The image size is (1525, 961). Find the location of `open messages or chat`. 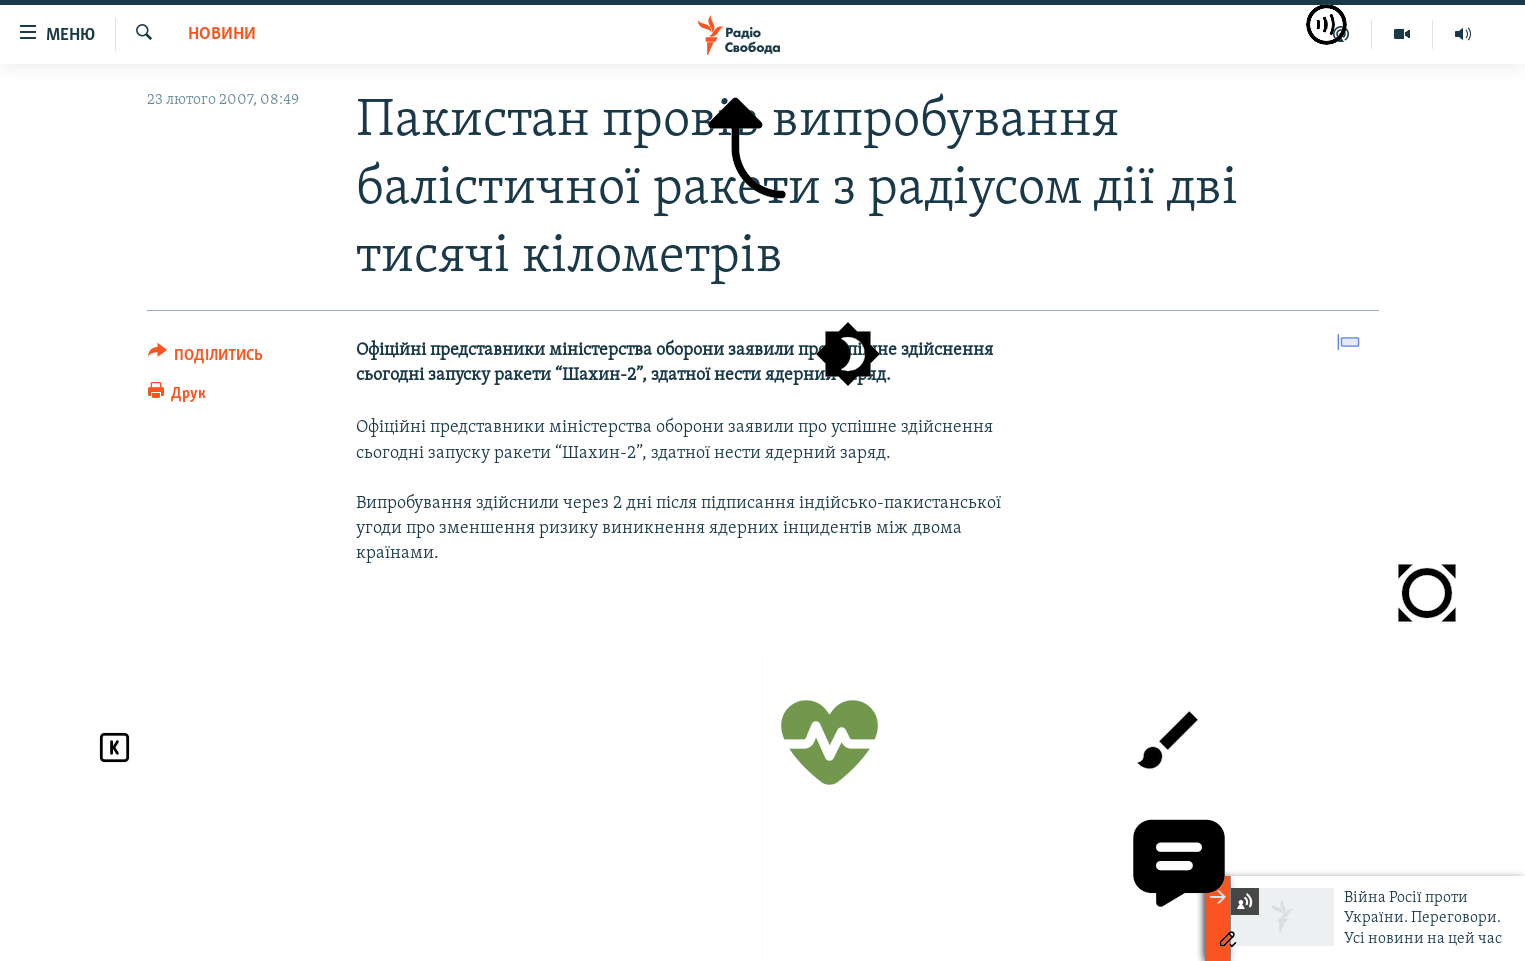

open messages or chat is located at coordinates (1179, 861).